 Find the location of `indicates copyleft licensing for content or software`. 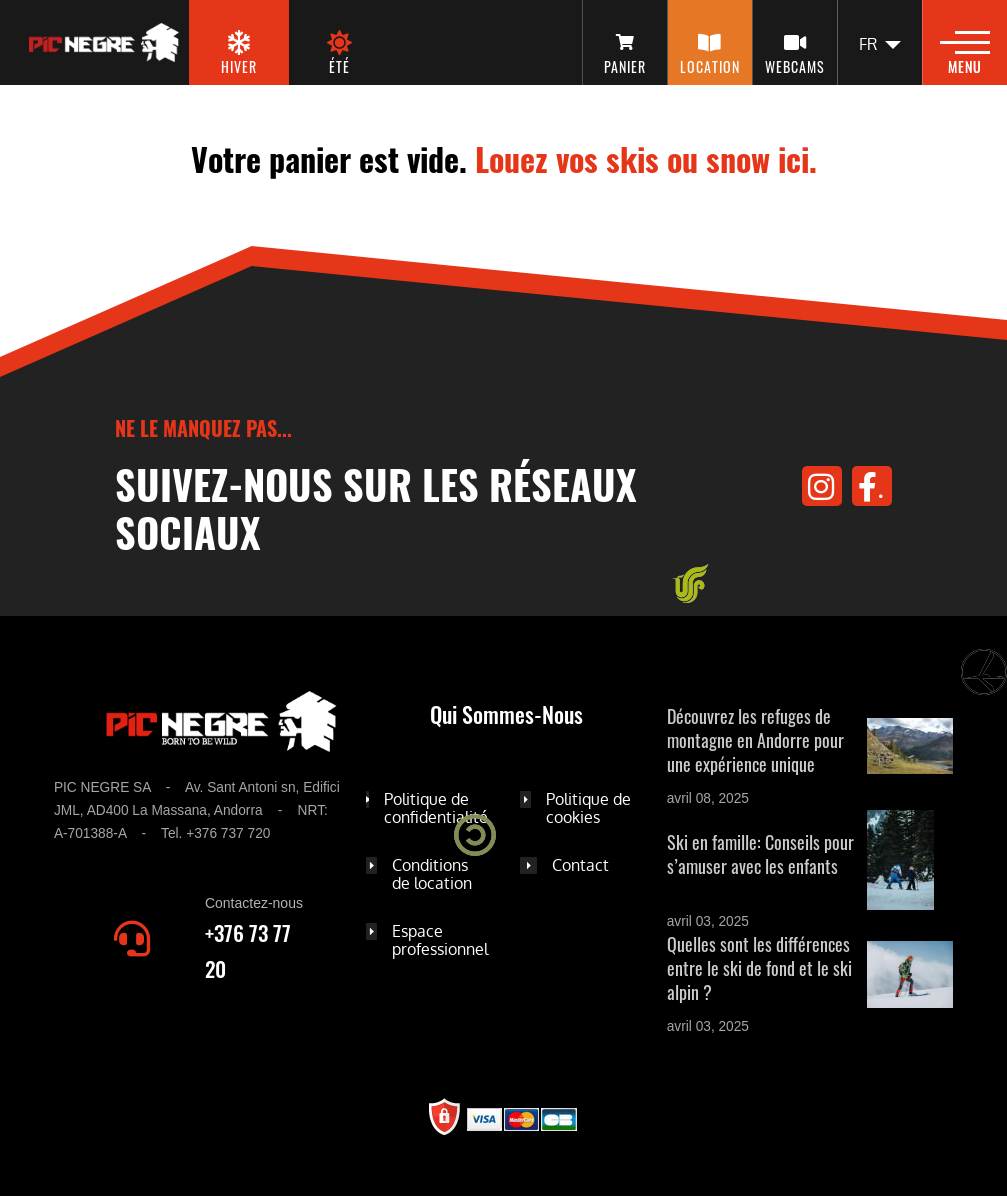

indicates copyleft licensing for content or software is located at coordinates (475, 835).